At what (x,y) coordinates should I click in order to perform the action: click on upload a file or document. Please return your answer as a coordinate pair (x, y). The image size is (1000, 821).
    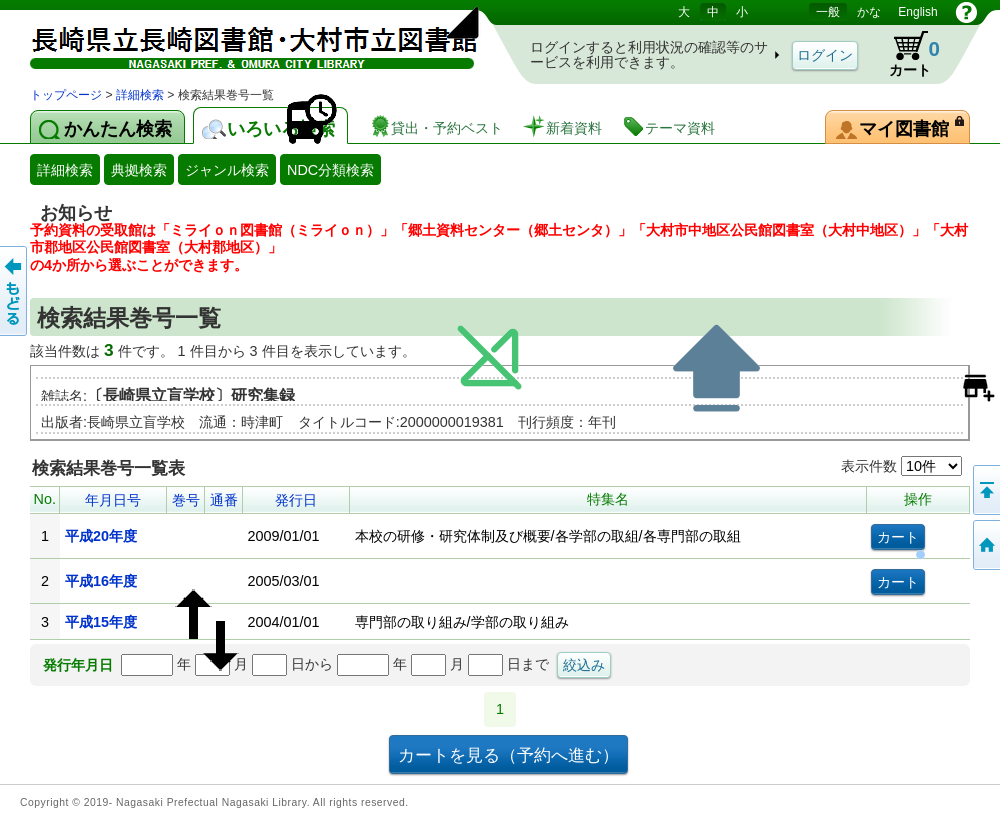
    Looking at the image, I should click on (716, 371).